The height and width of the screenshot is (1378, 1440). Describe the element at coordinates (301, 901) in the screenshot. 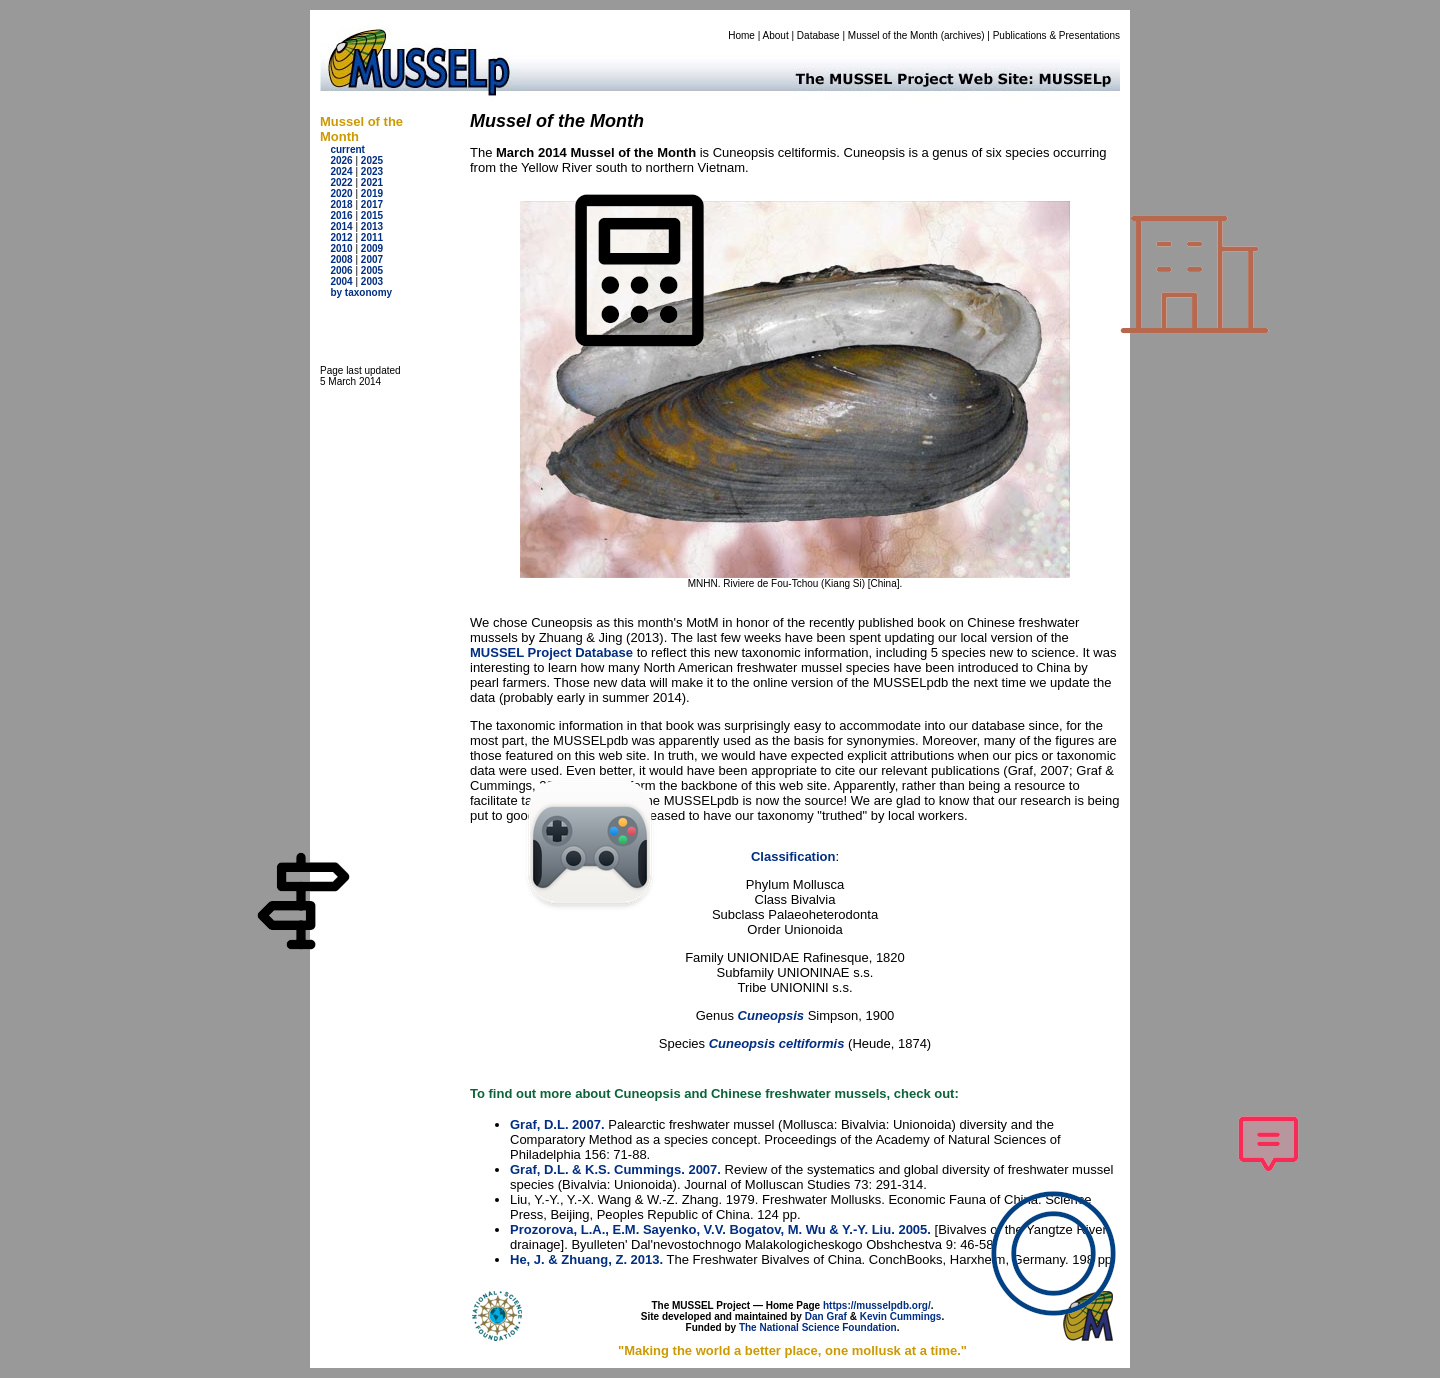

I see `get directions to a destination` at that location.